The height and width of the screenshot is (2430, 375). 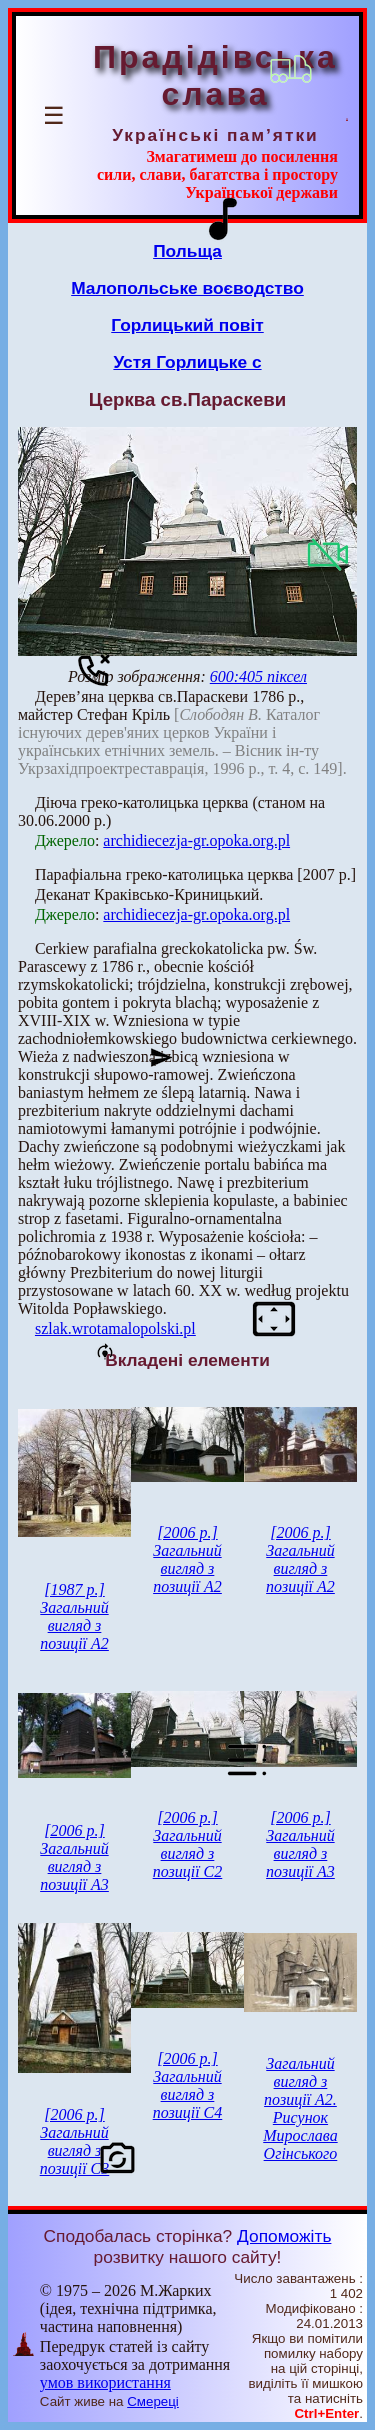 What do you see at coordinates (274, 1319) in the screenshot?
I see `adjust display overscan settings` at bounding box center [274, 1319].